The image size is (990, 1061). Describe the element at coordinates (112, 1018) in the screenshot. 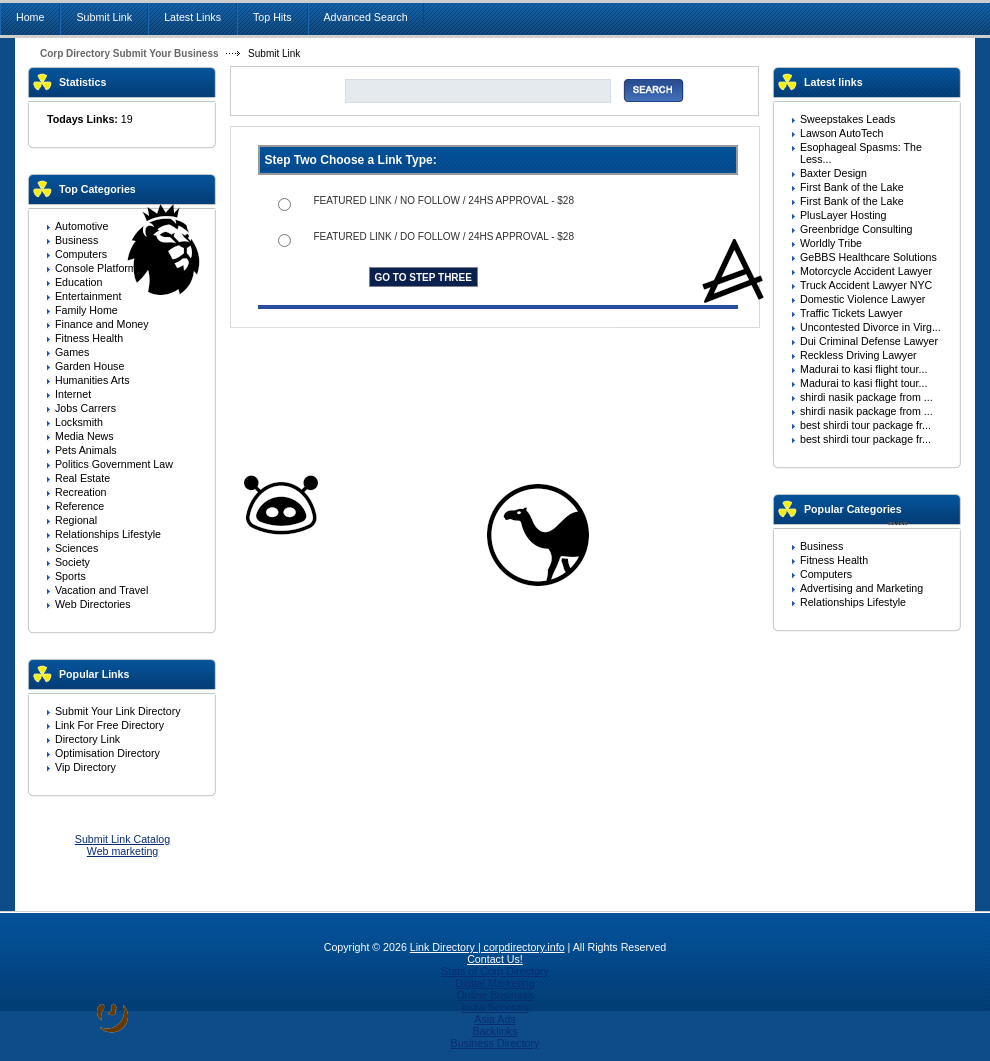

I see `visit genius lyrics website` at that location.